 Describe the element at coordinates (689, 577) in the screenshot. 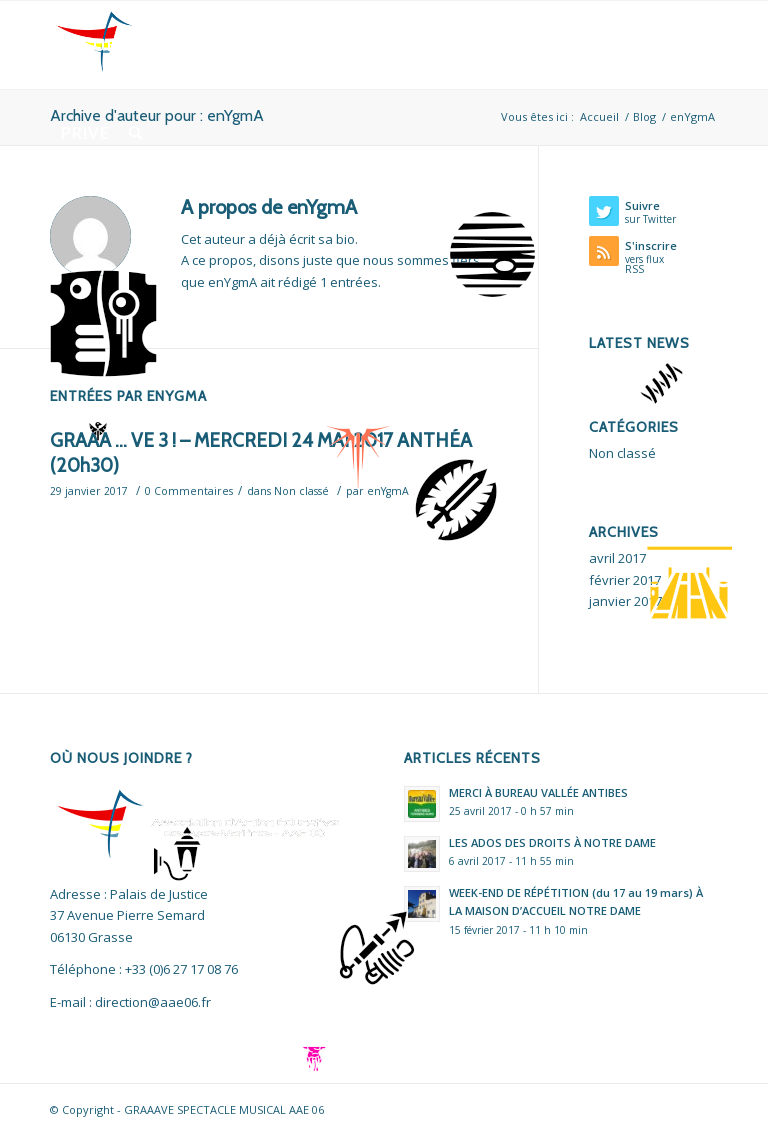

I see `wooden pier or dock structure` at that location.